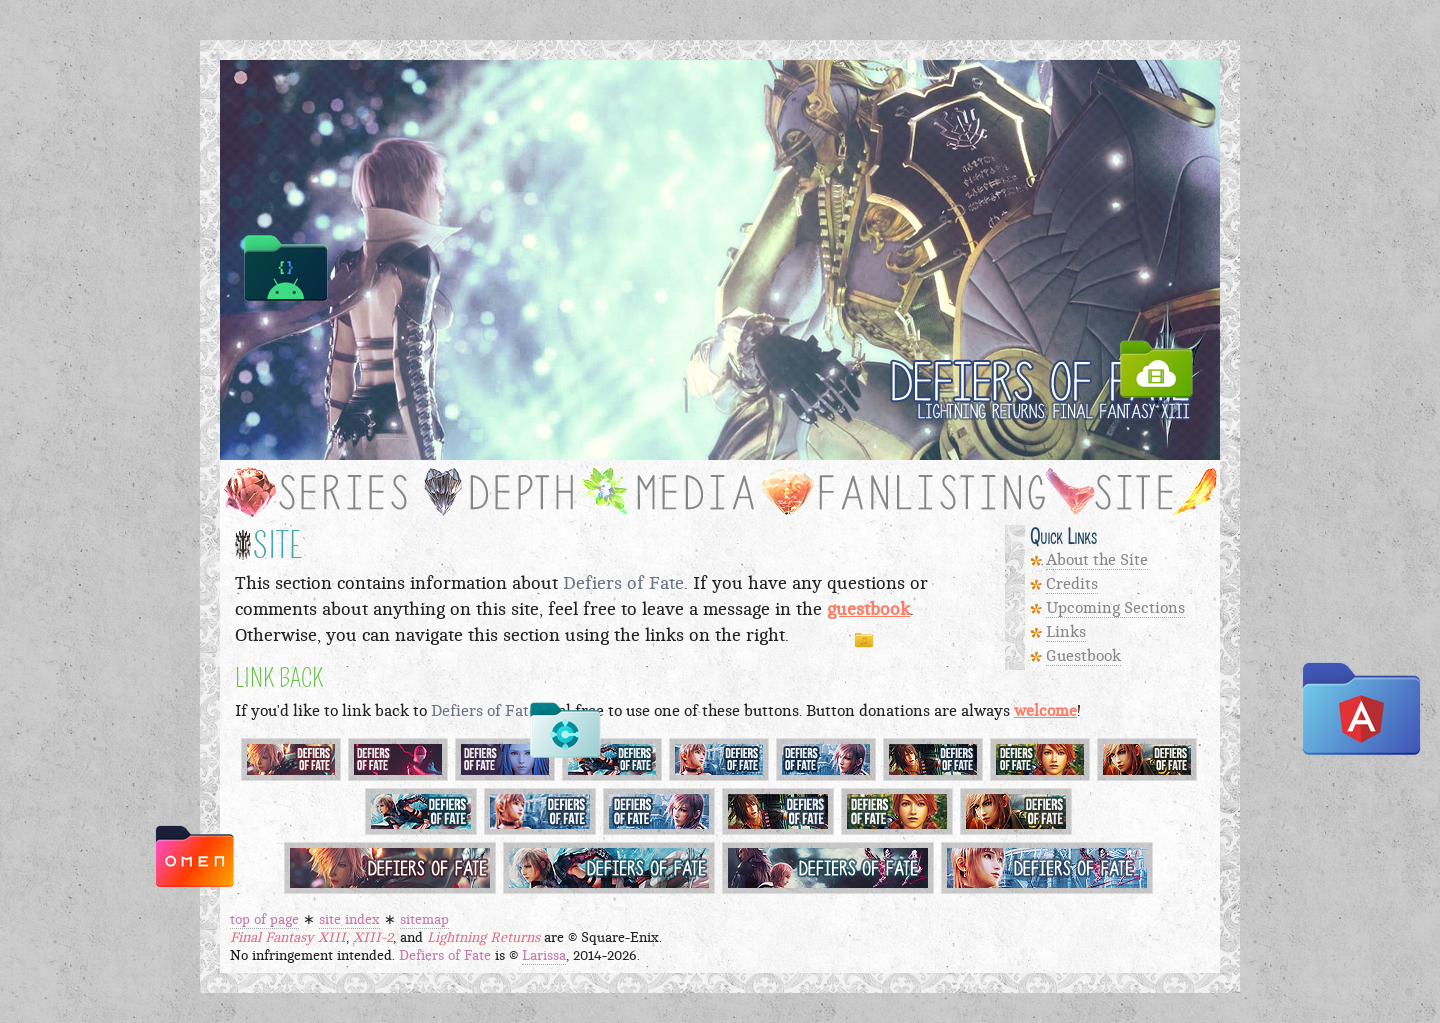 The width and height of the screenshot is (1440, 1023). I want to click on open 4k video downloader folder, so click(1156, 371).